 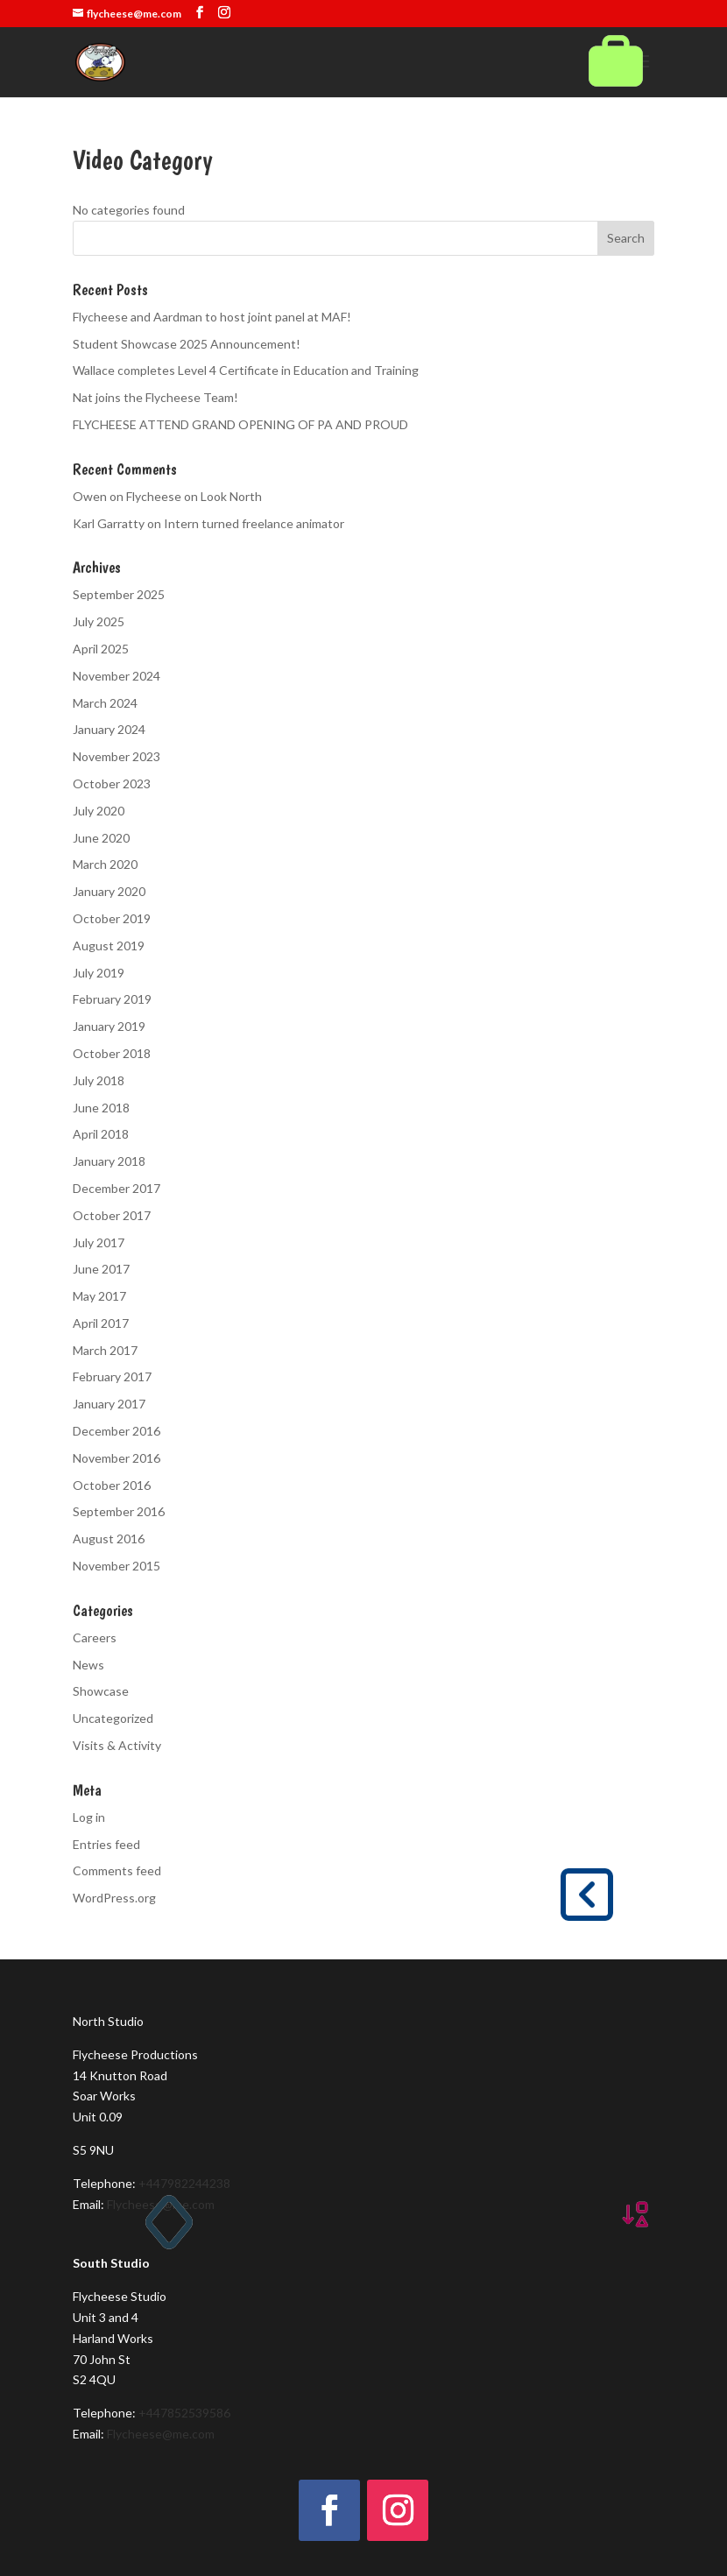 What do you see at coordinates (616, 62) in the screenshot?
I see `access work or business files` at bounding box center [616, 62].